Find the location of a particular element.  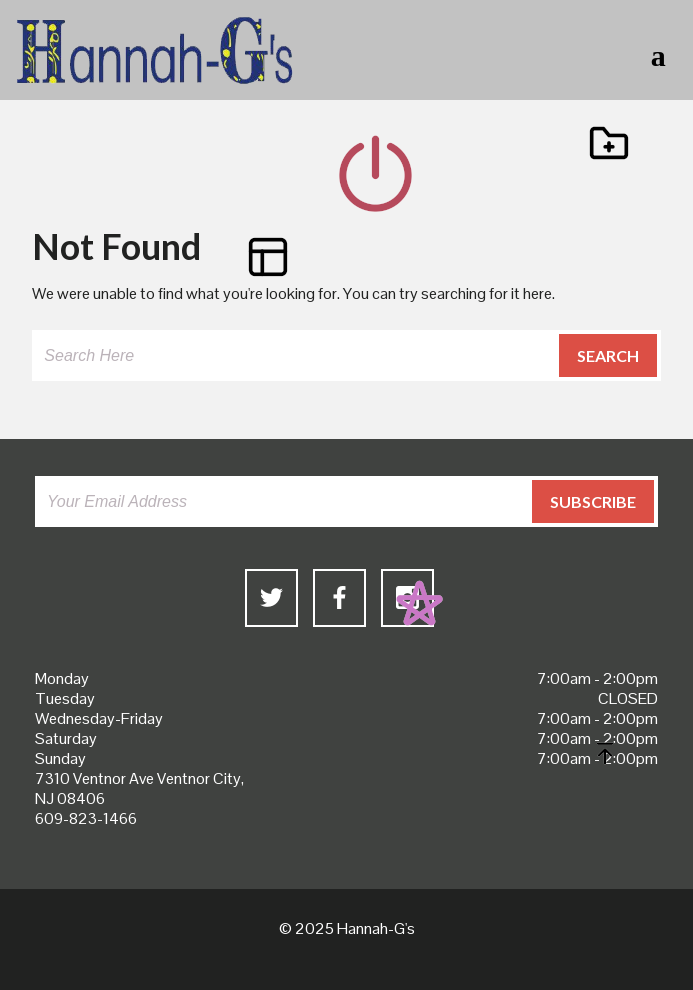

toggle sidebar and header panel layout is located at coordinates (268, 257).